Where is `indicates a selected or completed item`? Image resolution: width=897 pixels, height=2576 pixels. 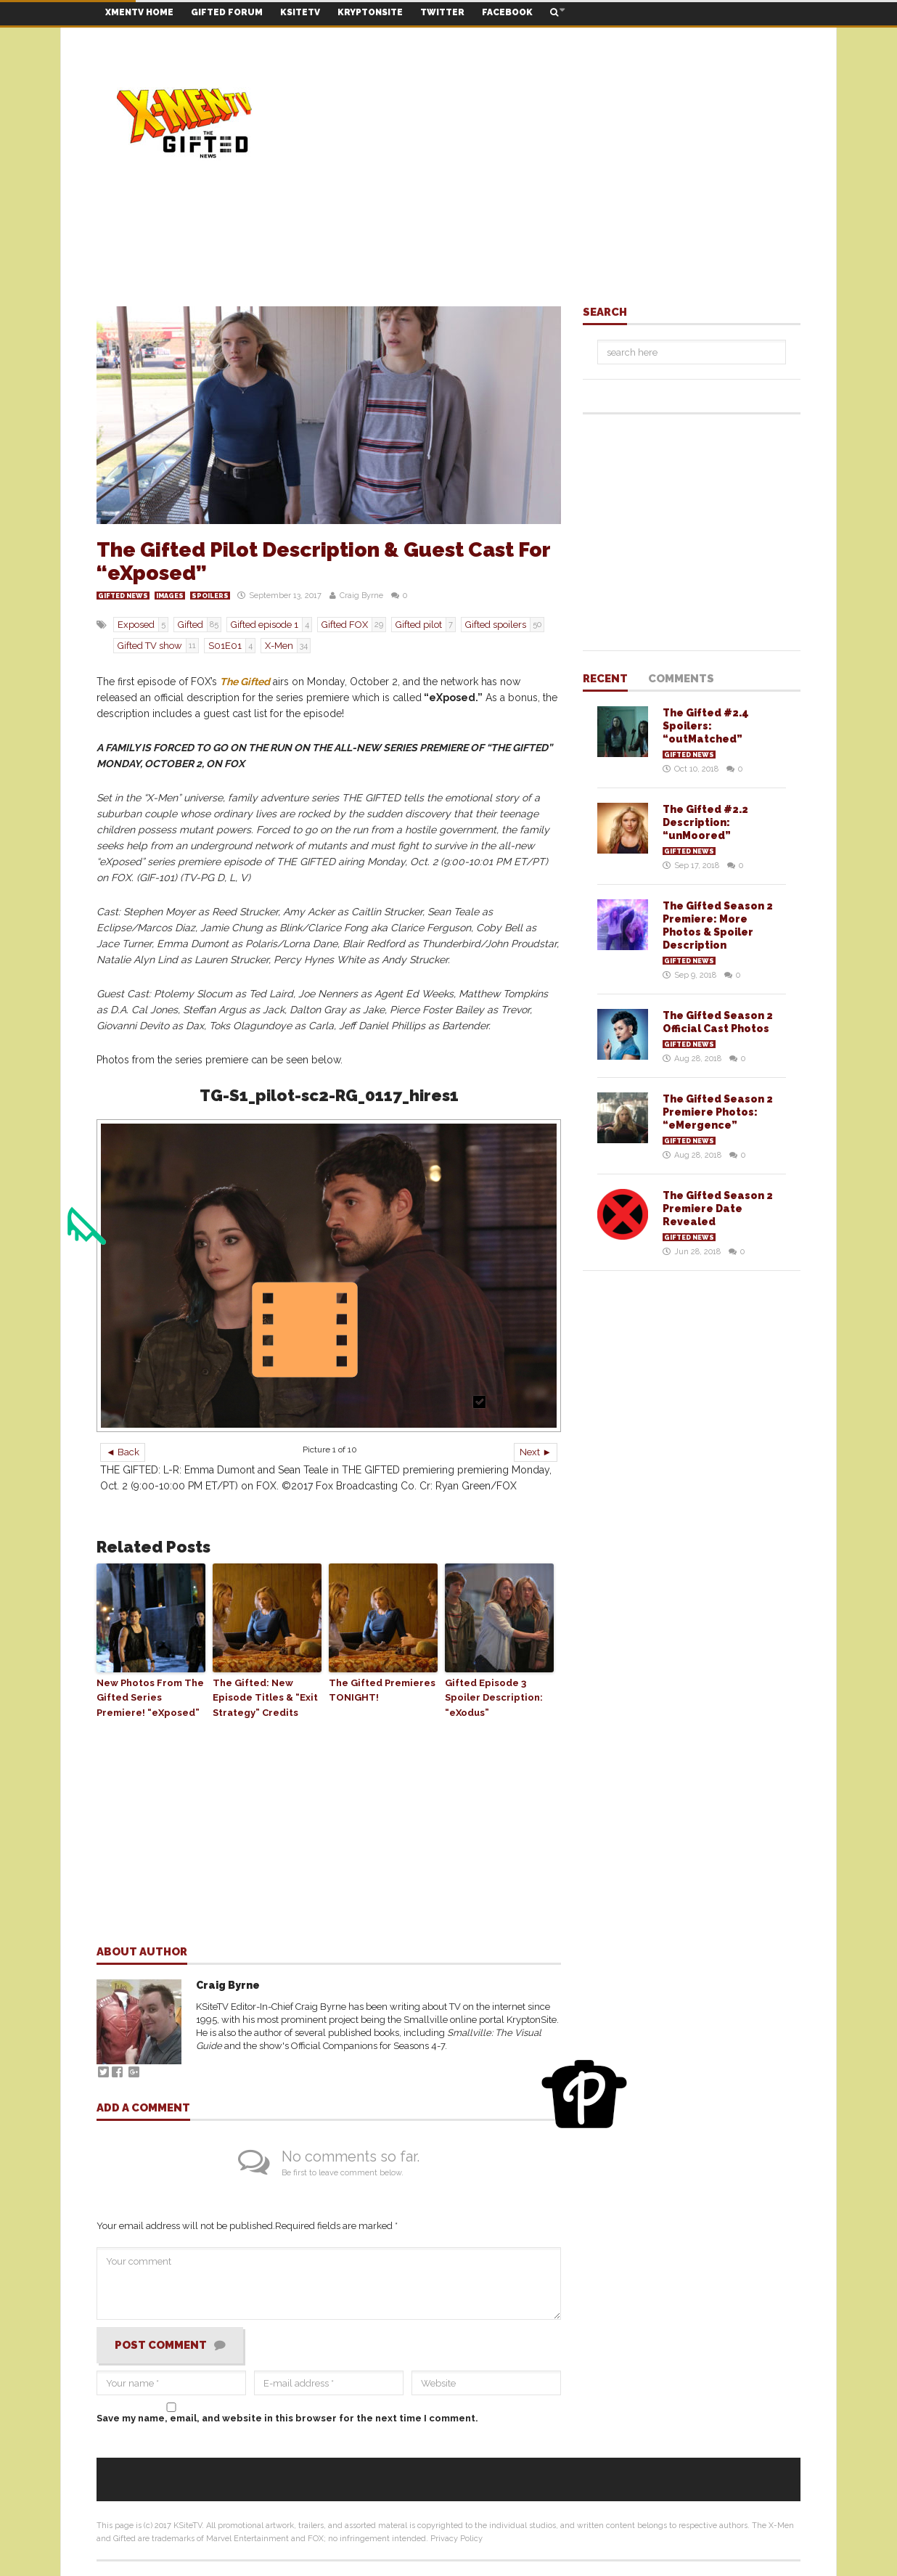
indicates a selected or completed item is located at coordinates (479, 1402).